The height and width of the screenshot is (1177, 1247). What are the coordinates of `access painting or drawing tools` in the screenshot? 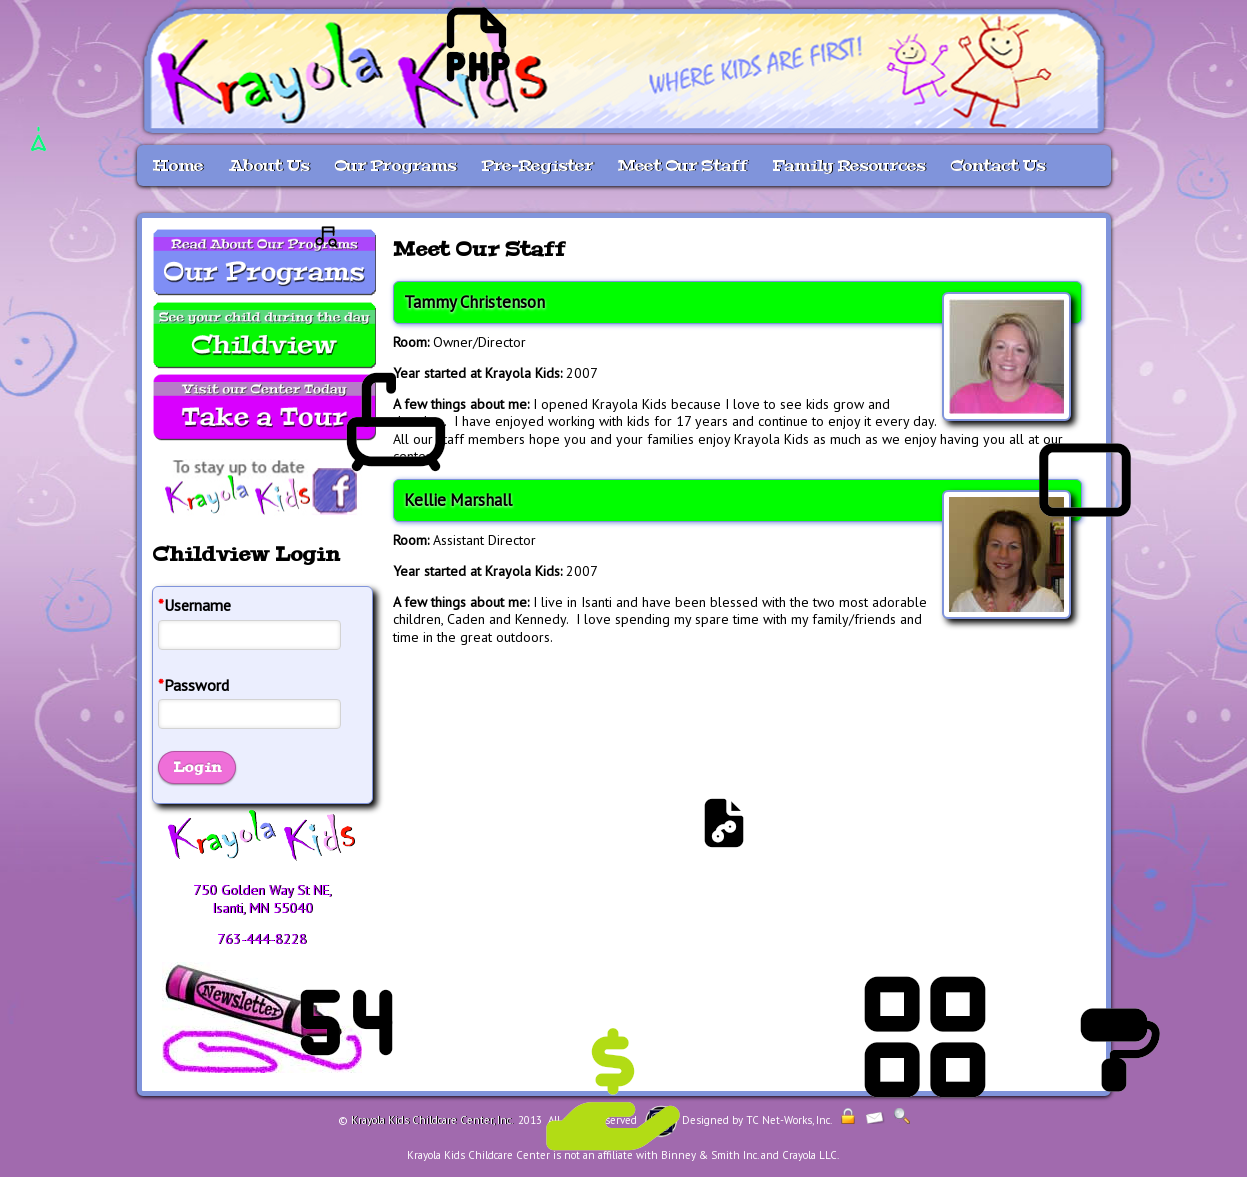 It's located at (1114, 1050).